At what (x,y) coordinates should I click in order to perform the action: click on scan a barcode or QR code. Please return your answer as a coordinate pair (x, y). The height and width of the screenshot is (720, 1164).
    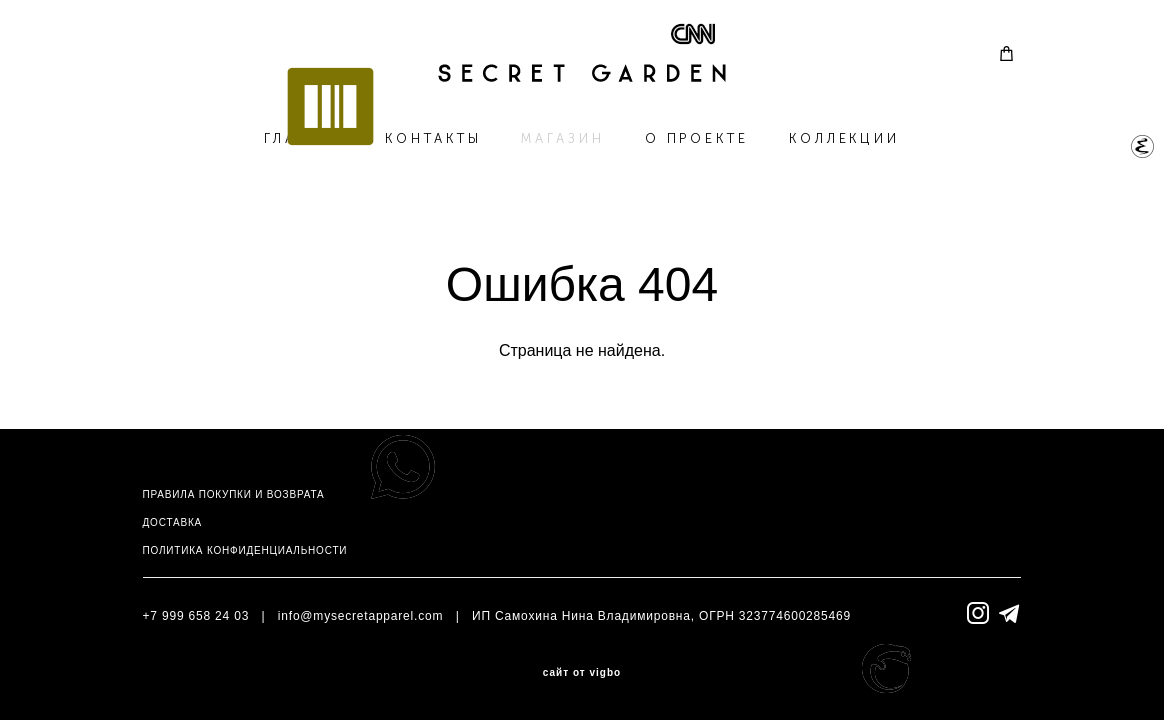
    Looking at the image, I should click on (330, 106).